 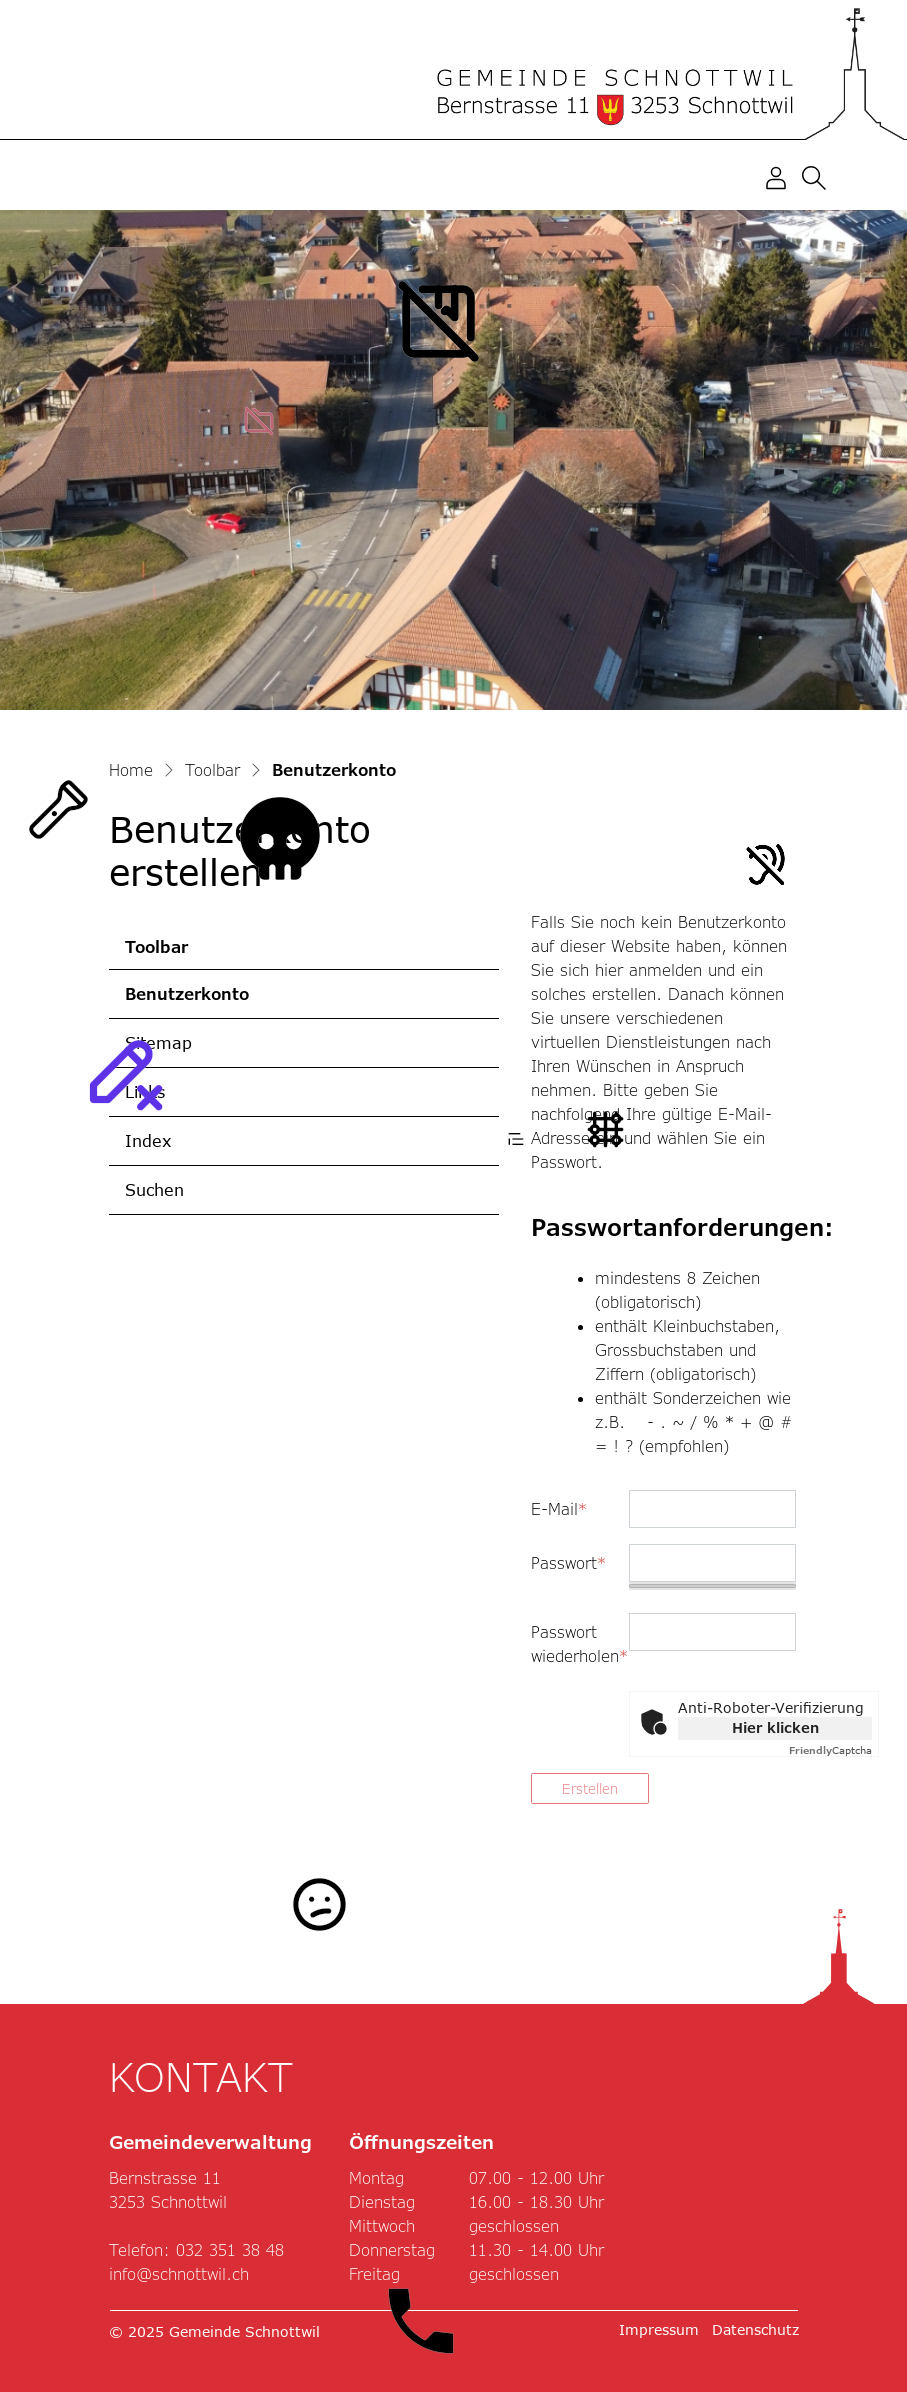 I want to click on indicates dangerous or harmful content, so click(x=280, y=840).